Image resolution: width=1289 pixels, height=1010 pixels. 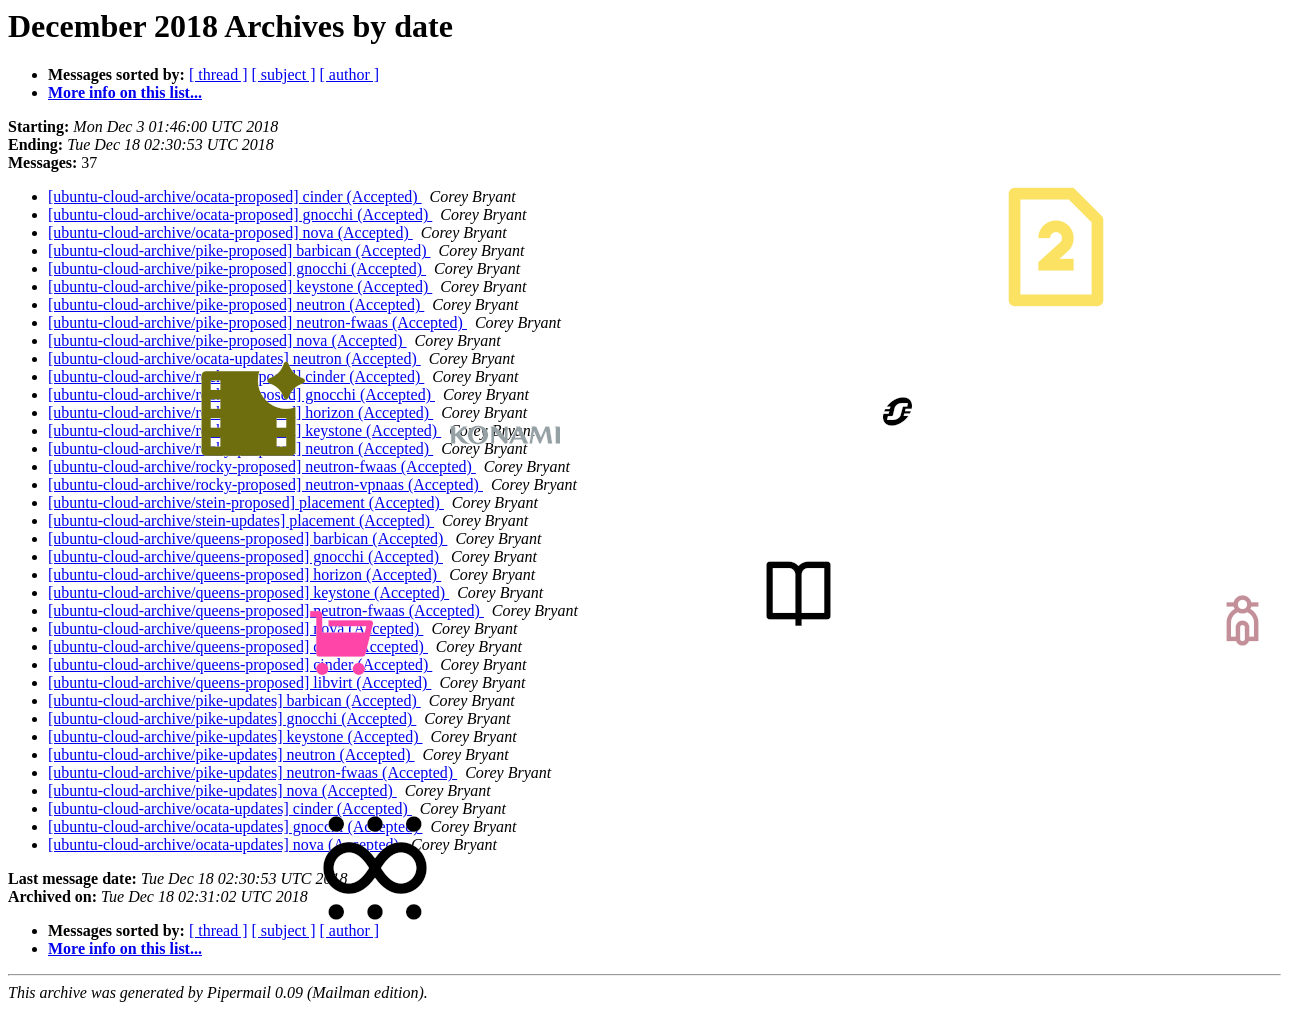 What do you see at coordinates (897, 411) in the screenshot?
I see `Schneider Electric company logo` at bounding box center [897, 411].